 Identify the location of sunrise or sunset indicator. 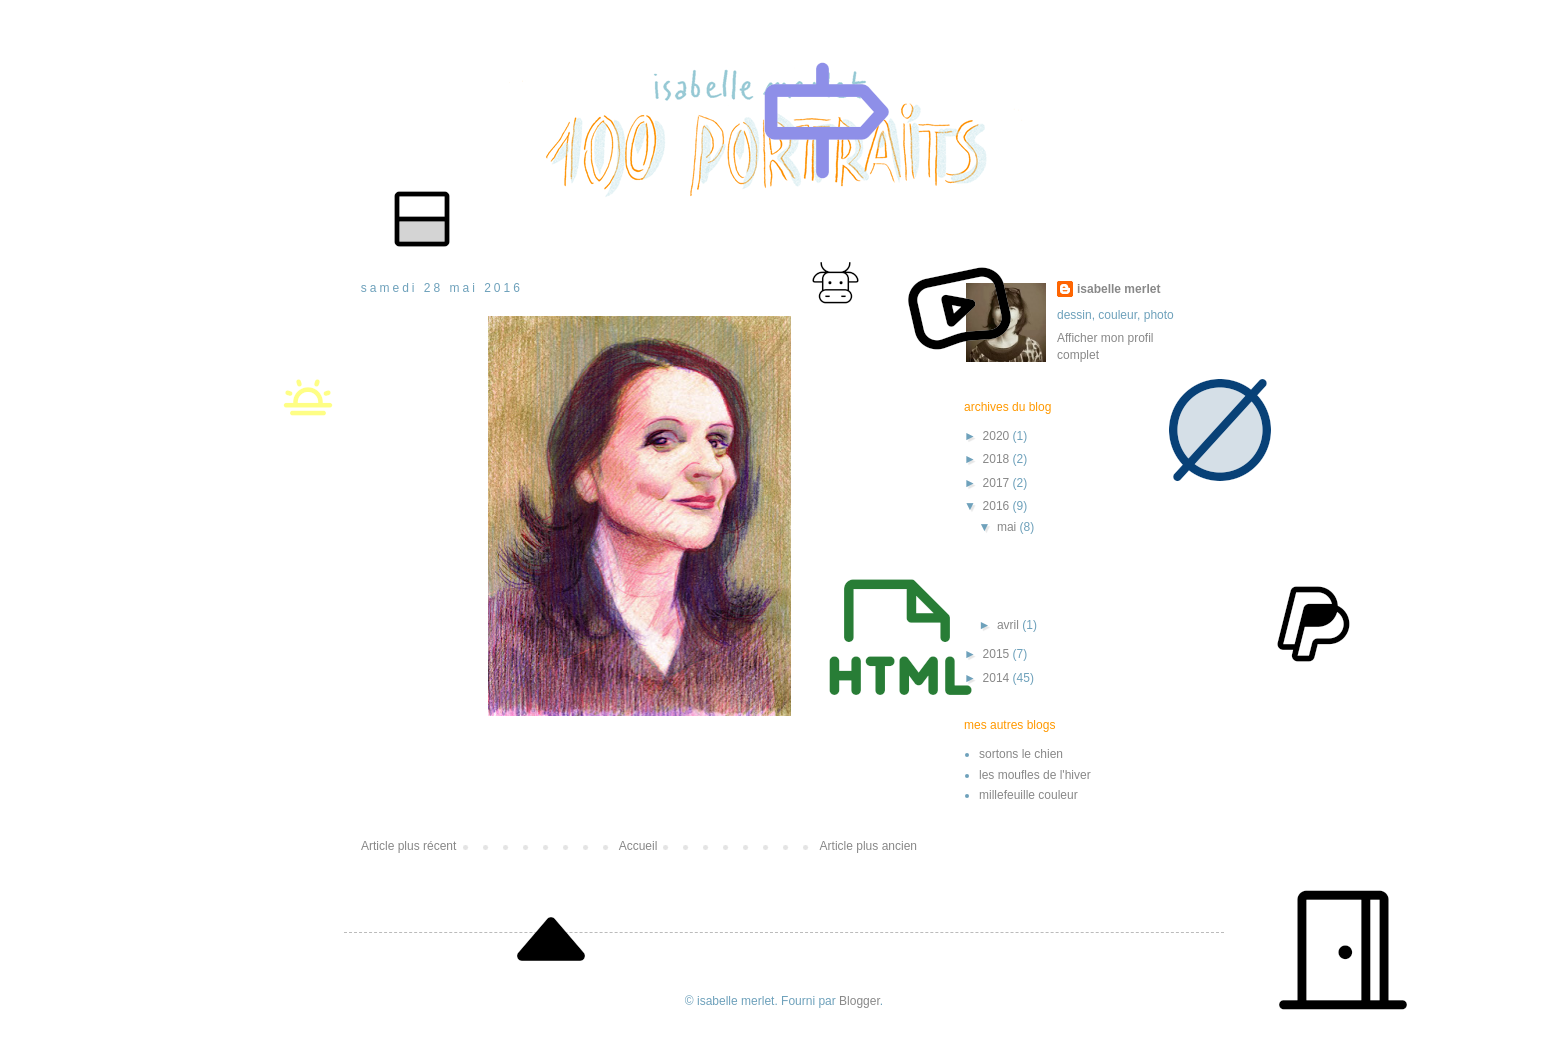
(308, 399).